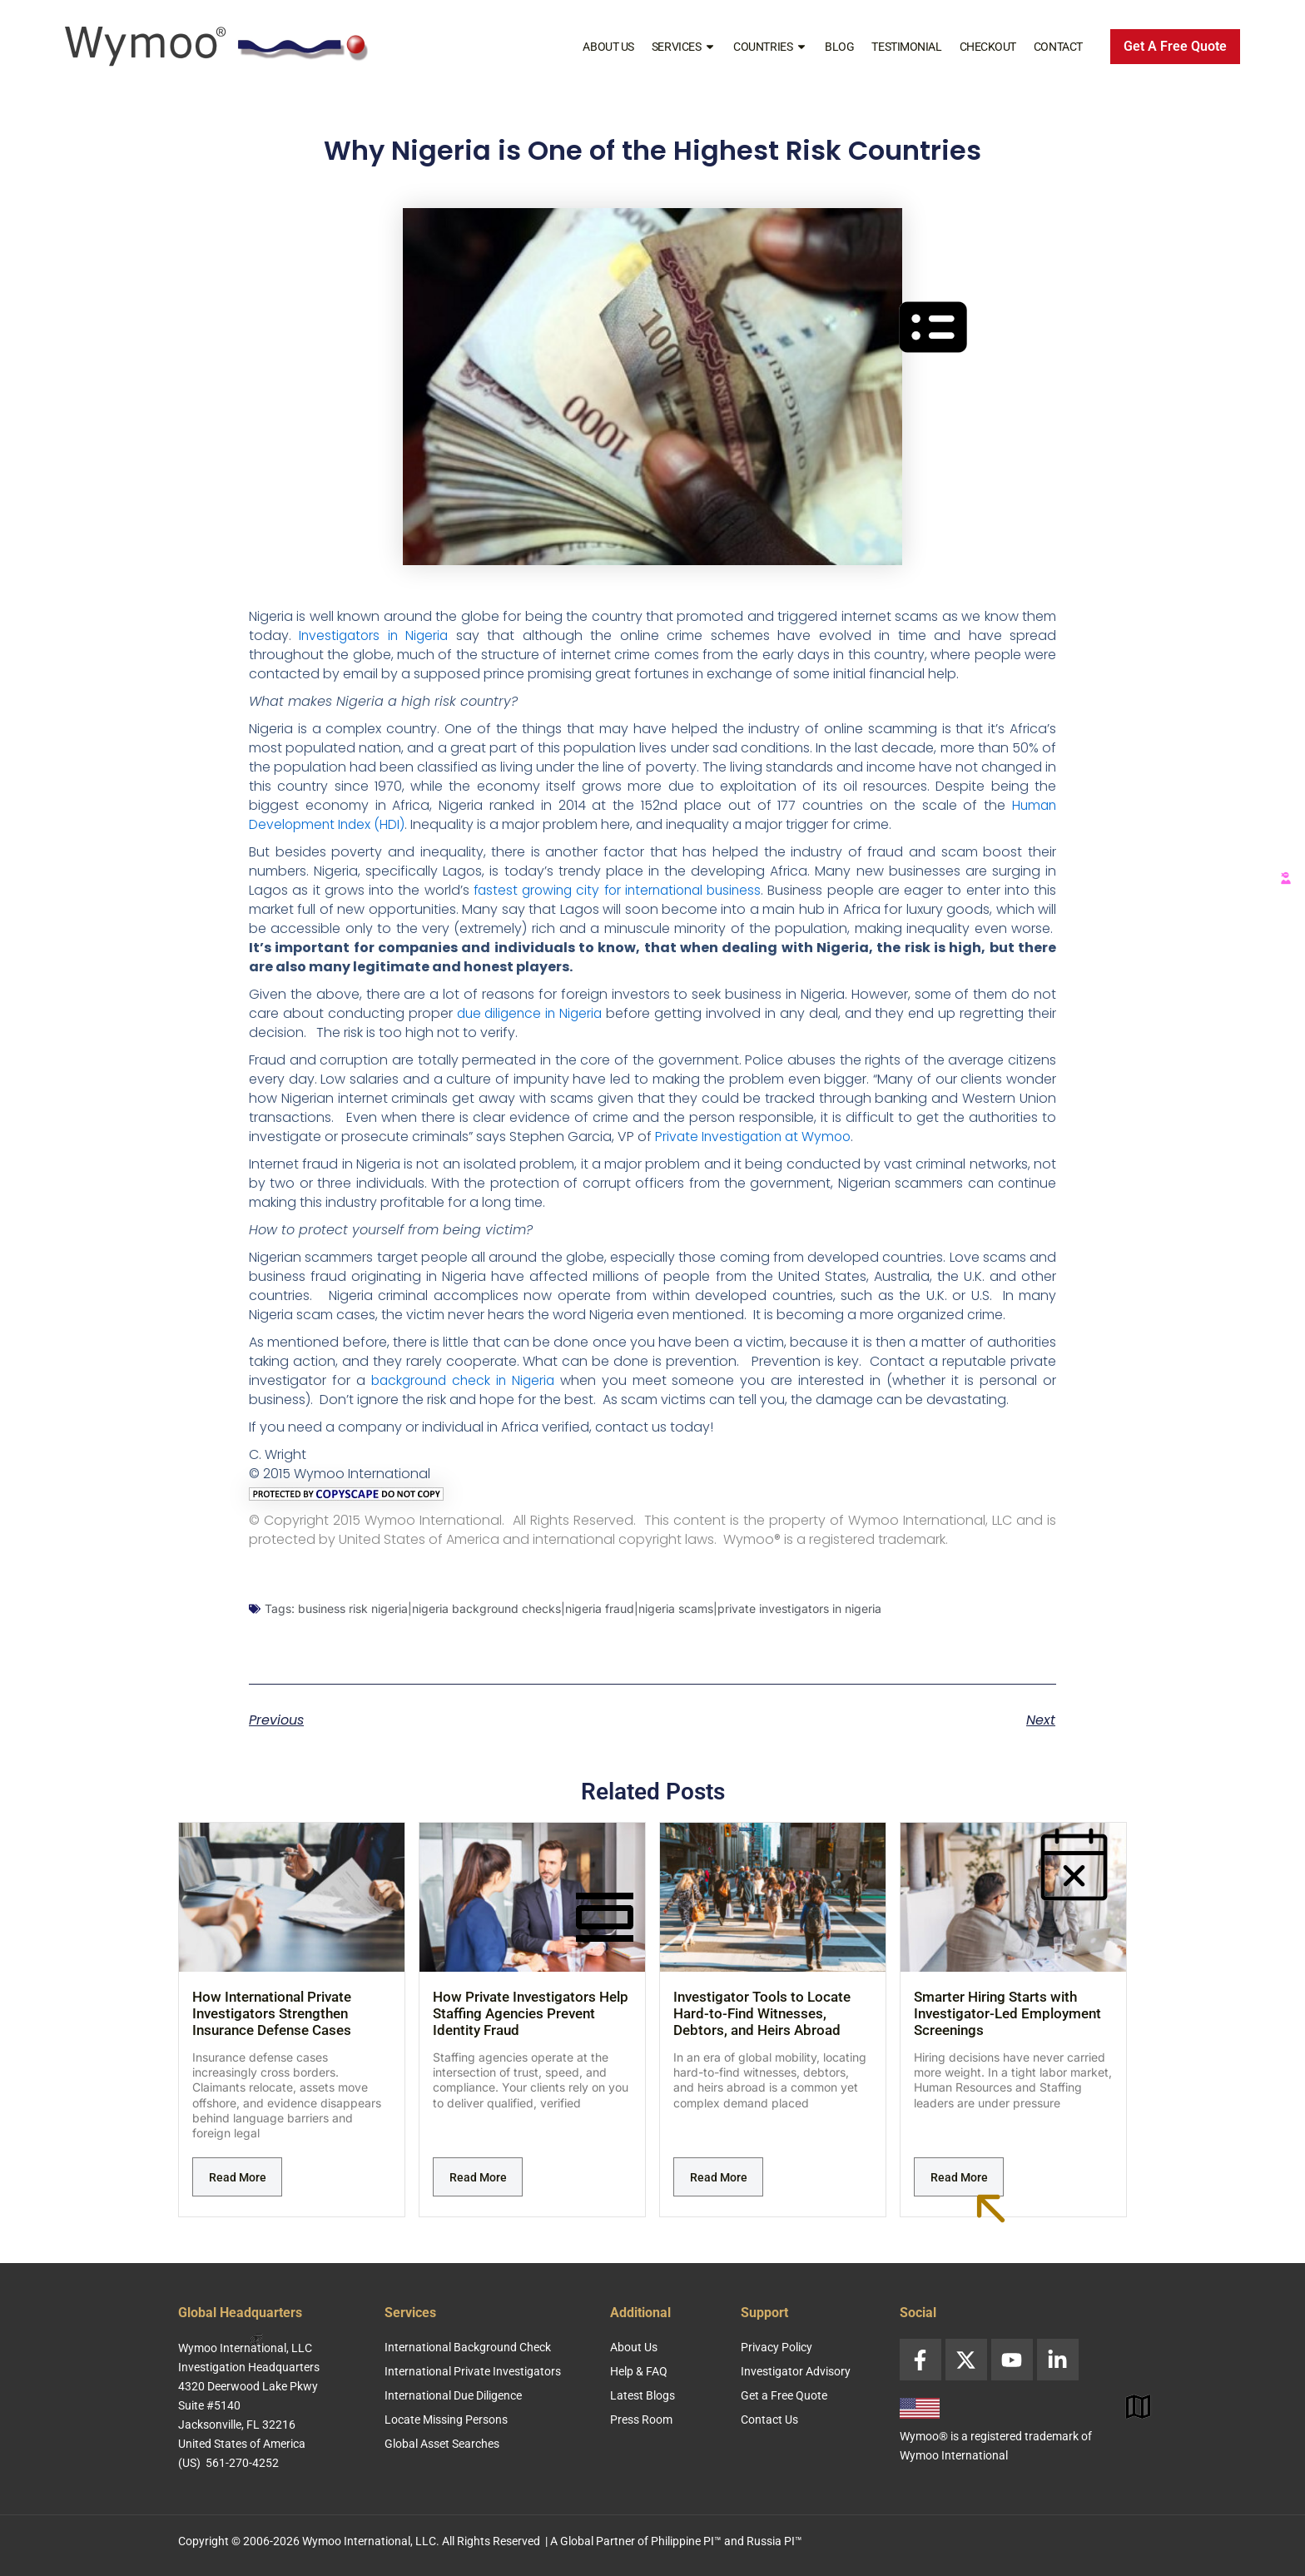 This screenshot has height=2576, width=1305. What do you see at coordinates (990, 2208) in the screenshot?
I see `navigate to parent folder or previous level` at bounding box center [990, 2208].